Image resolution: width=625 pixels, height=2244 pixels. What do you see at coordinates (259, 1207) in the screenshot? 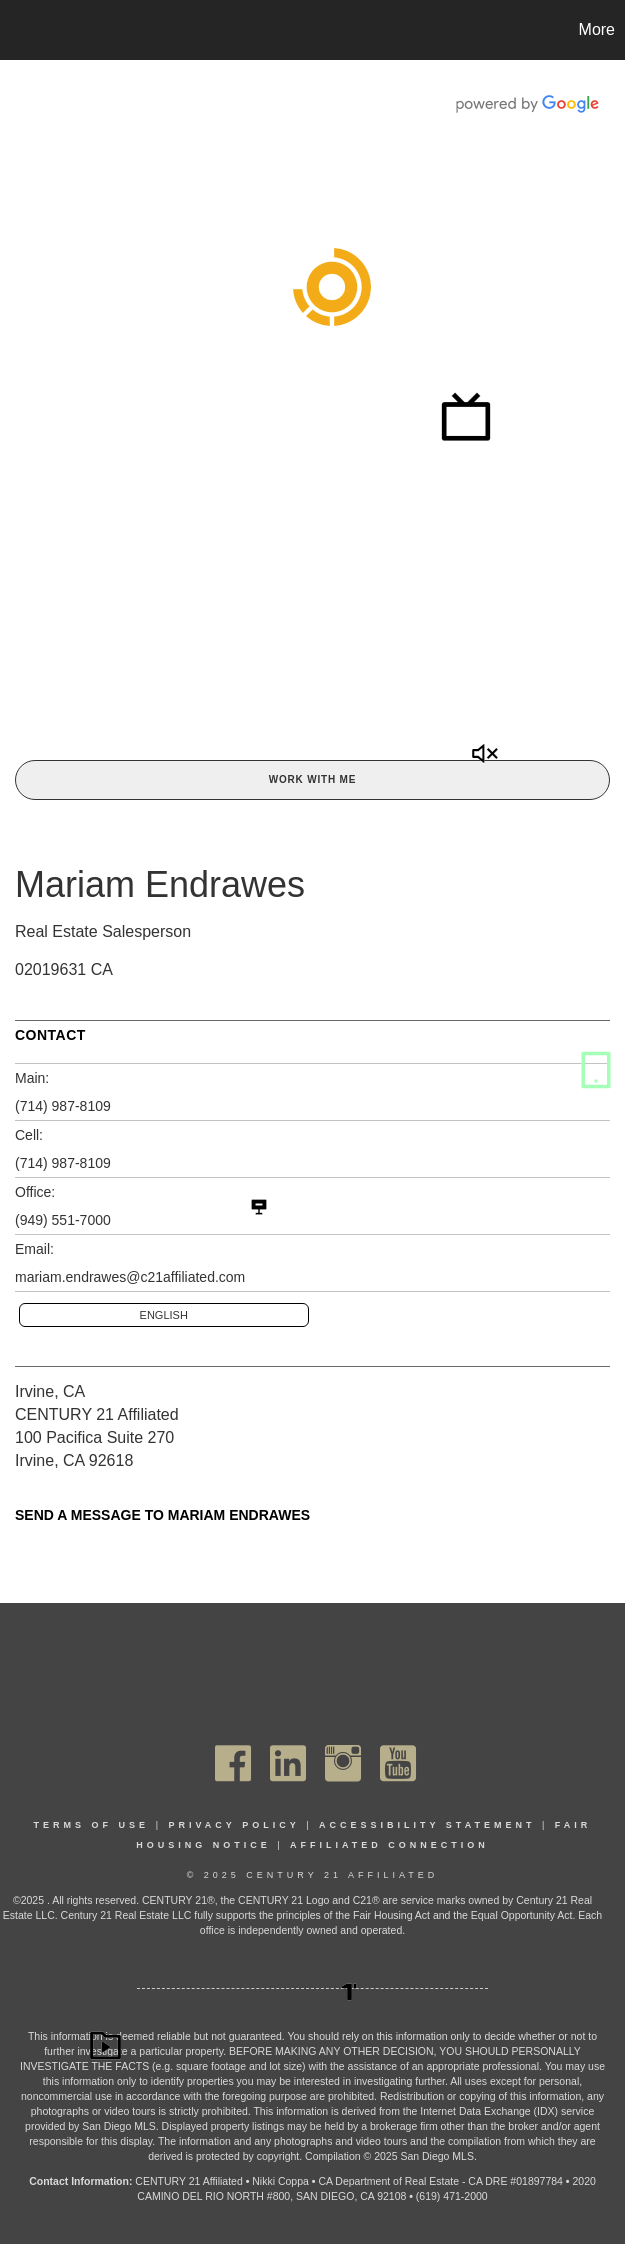
I see `indicates a reserved or held item` at bounding box center [259, 1207].